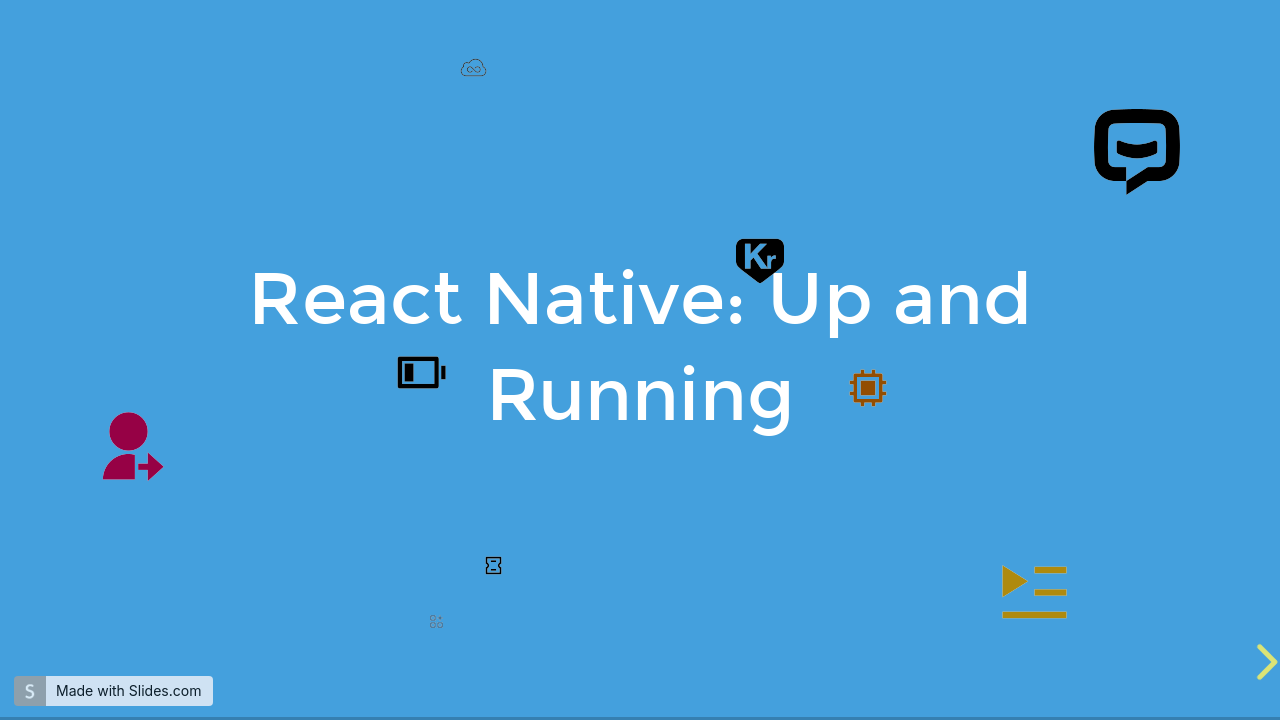 Image resolution: width=1280 pixels, height=720 pixels. Describe the element at coordinates (420, 372) in the screenshot. I see `indicates low battery status` at that location.